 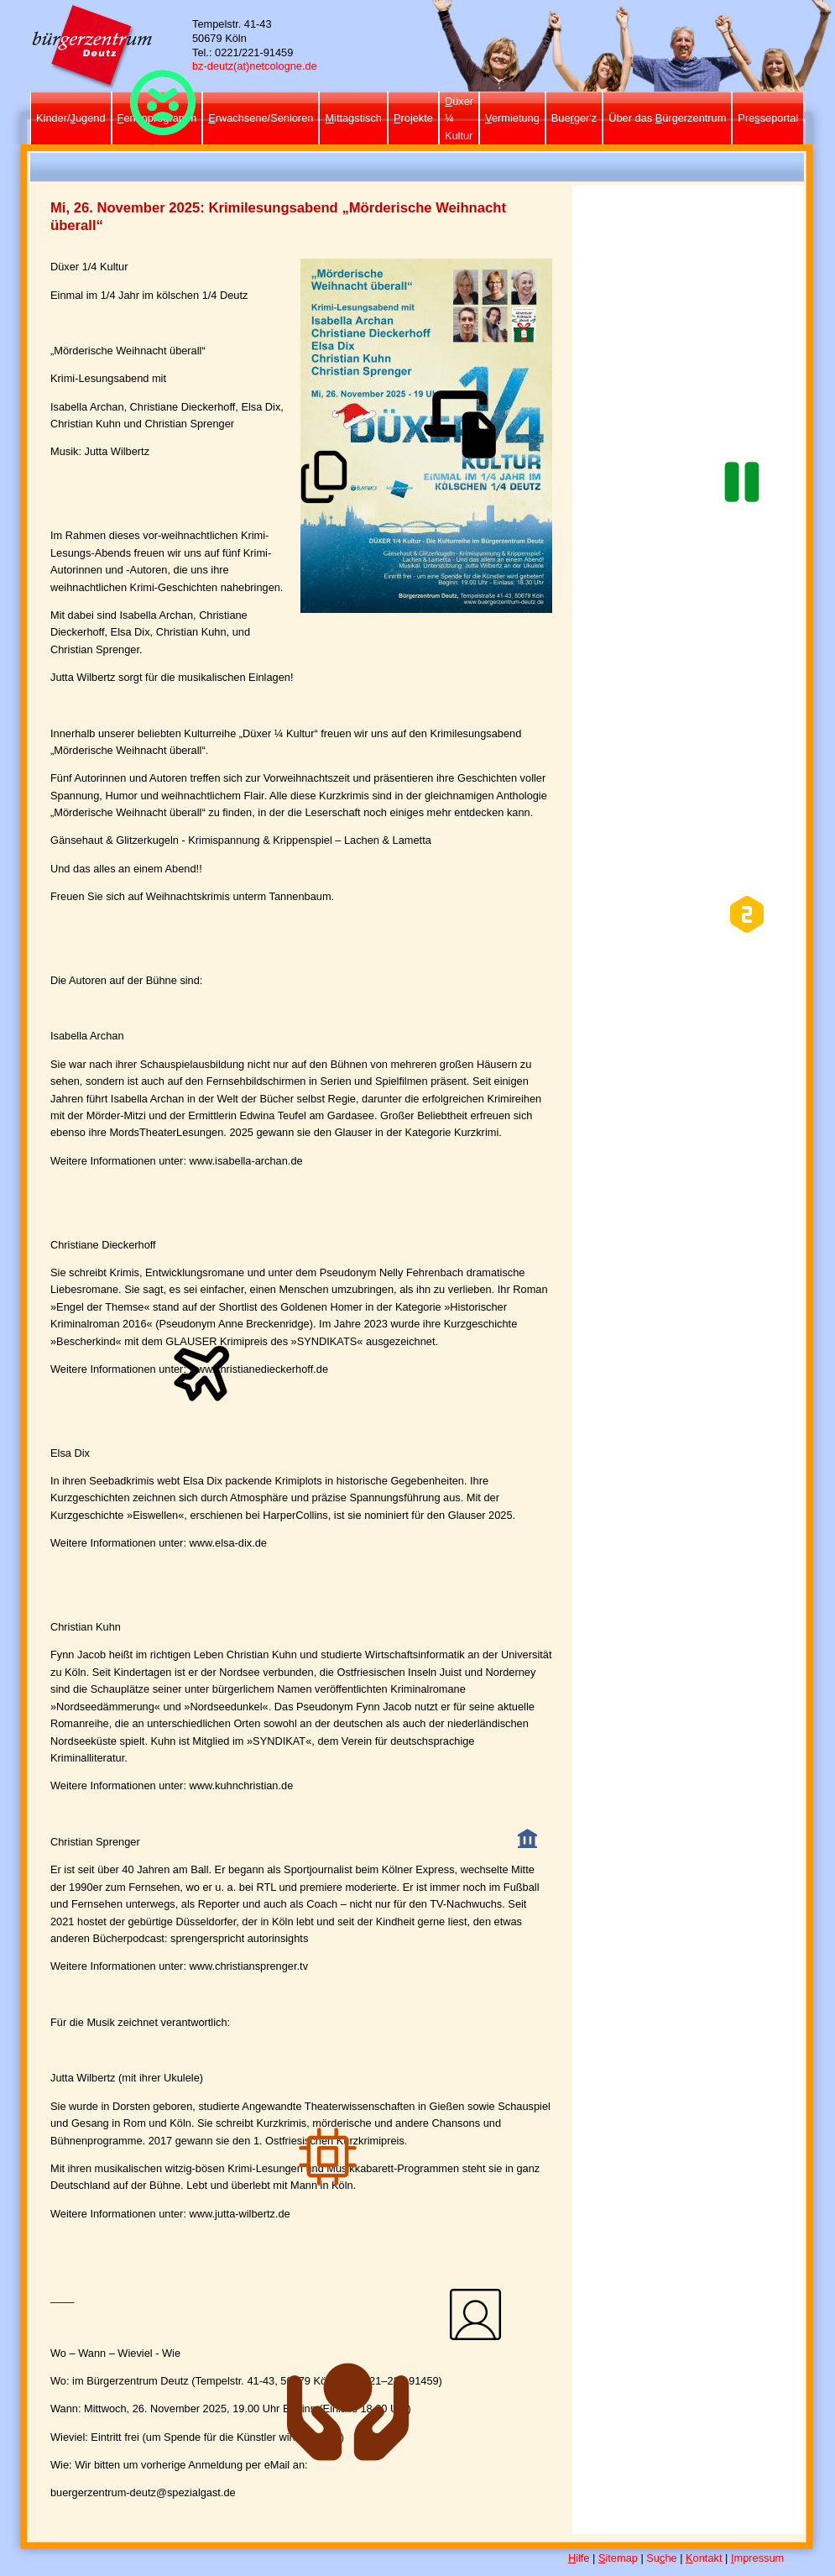 I want to click on view system hardware information, so click(x=327, y=2156).